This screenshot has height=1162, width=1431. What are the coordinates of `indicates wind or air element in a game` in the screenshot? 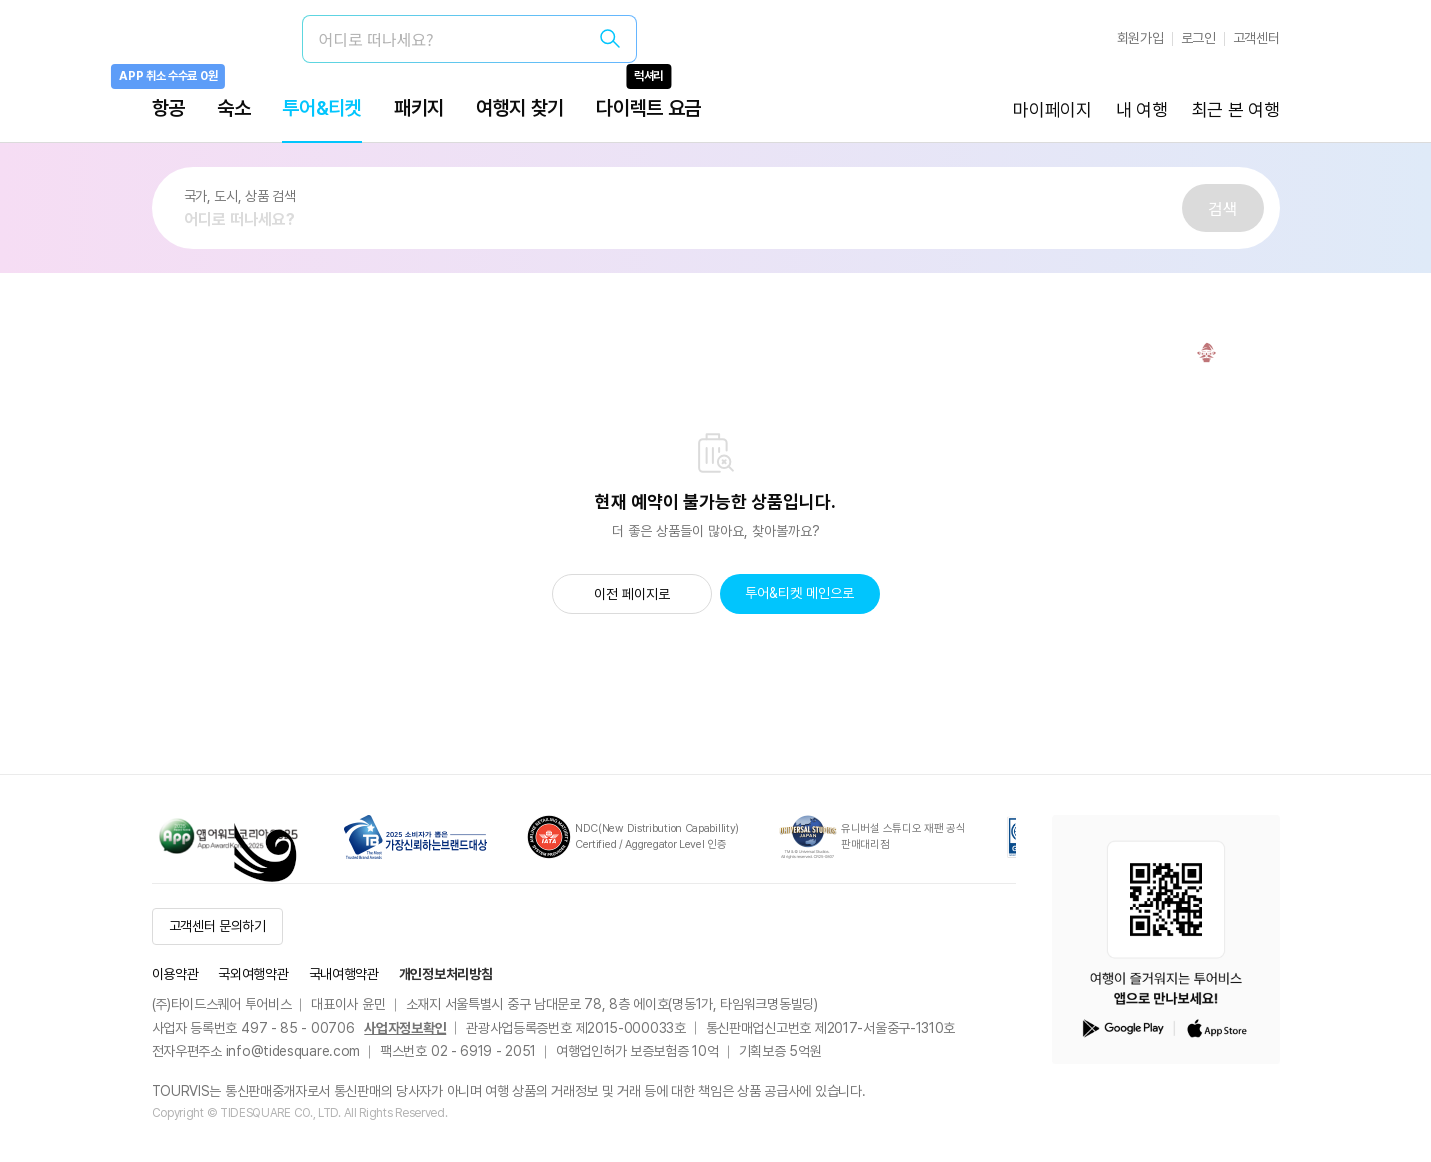 It's located at (265, 853).